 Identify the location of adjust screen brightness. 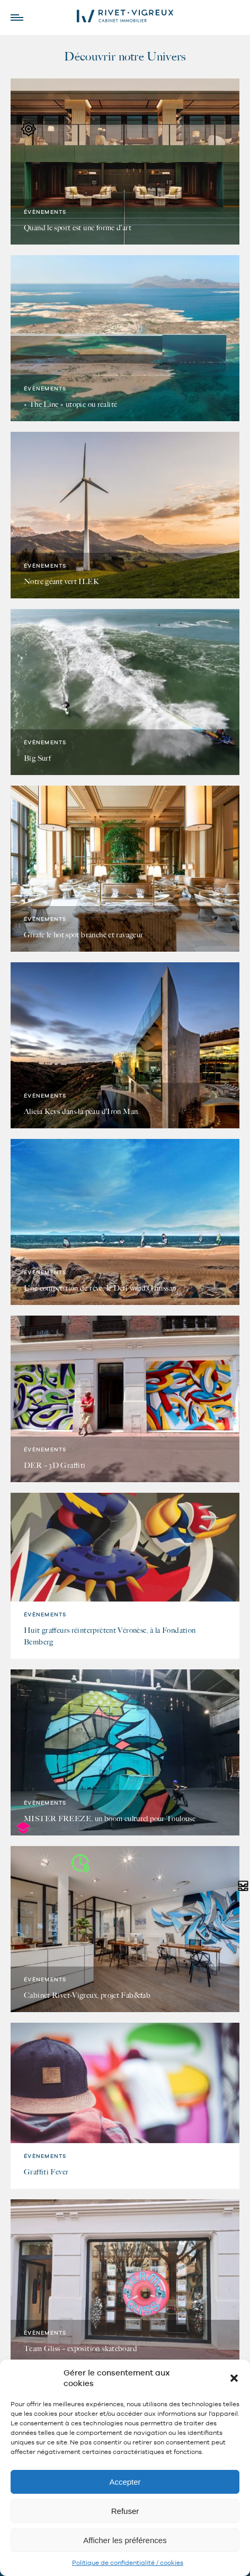
(29, 129).